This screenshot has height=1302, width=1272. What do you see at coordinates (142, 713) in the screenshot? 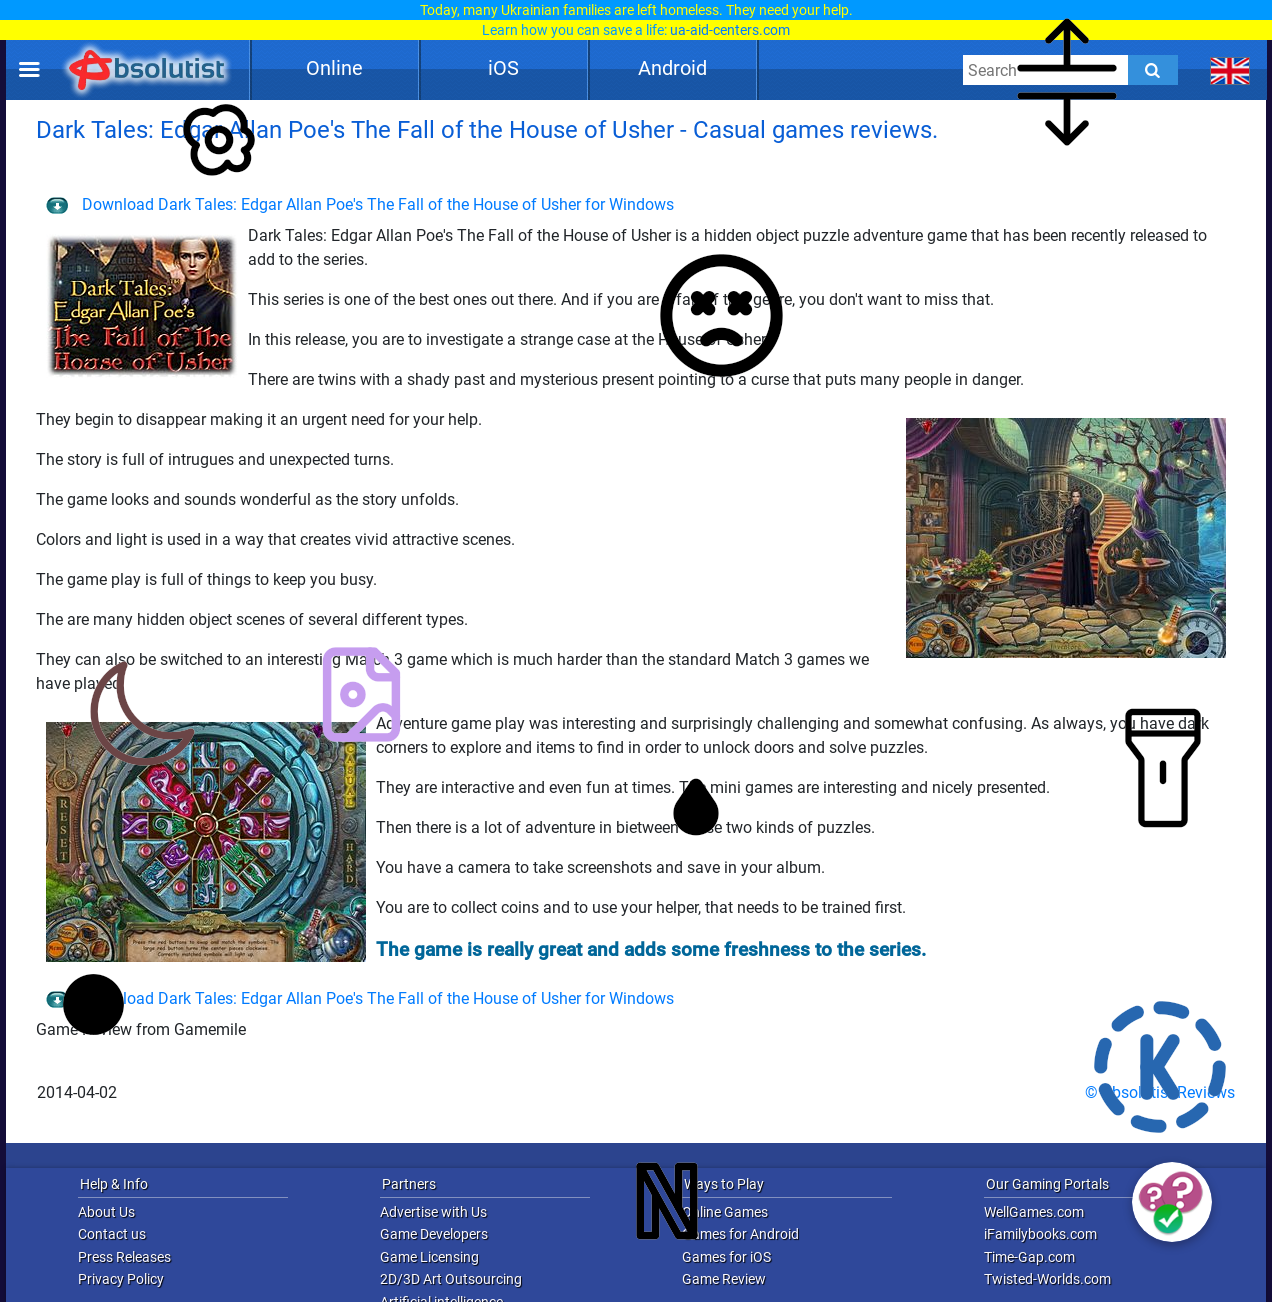
I see `enable dark mode` at bounding box center [142, 713].